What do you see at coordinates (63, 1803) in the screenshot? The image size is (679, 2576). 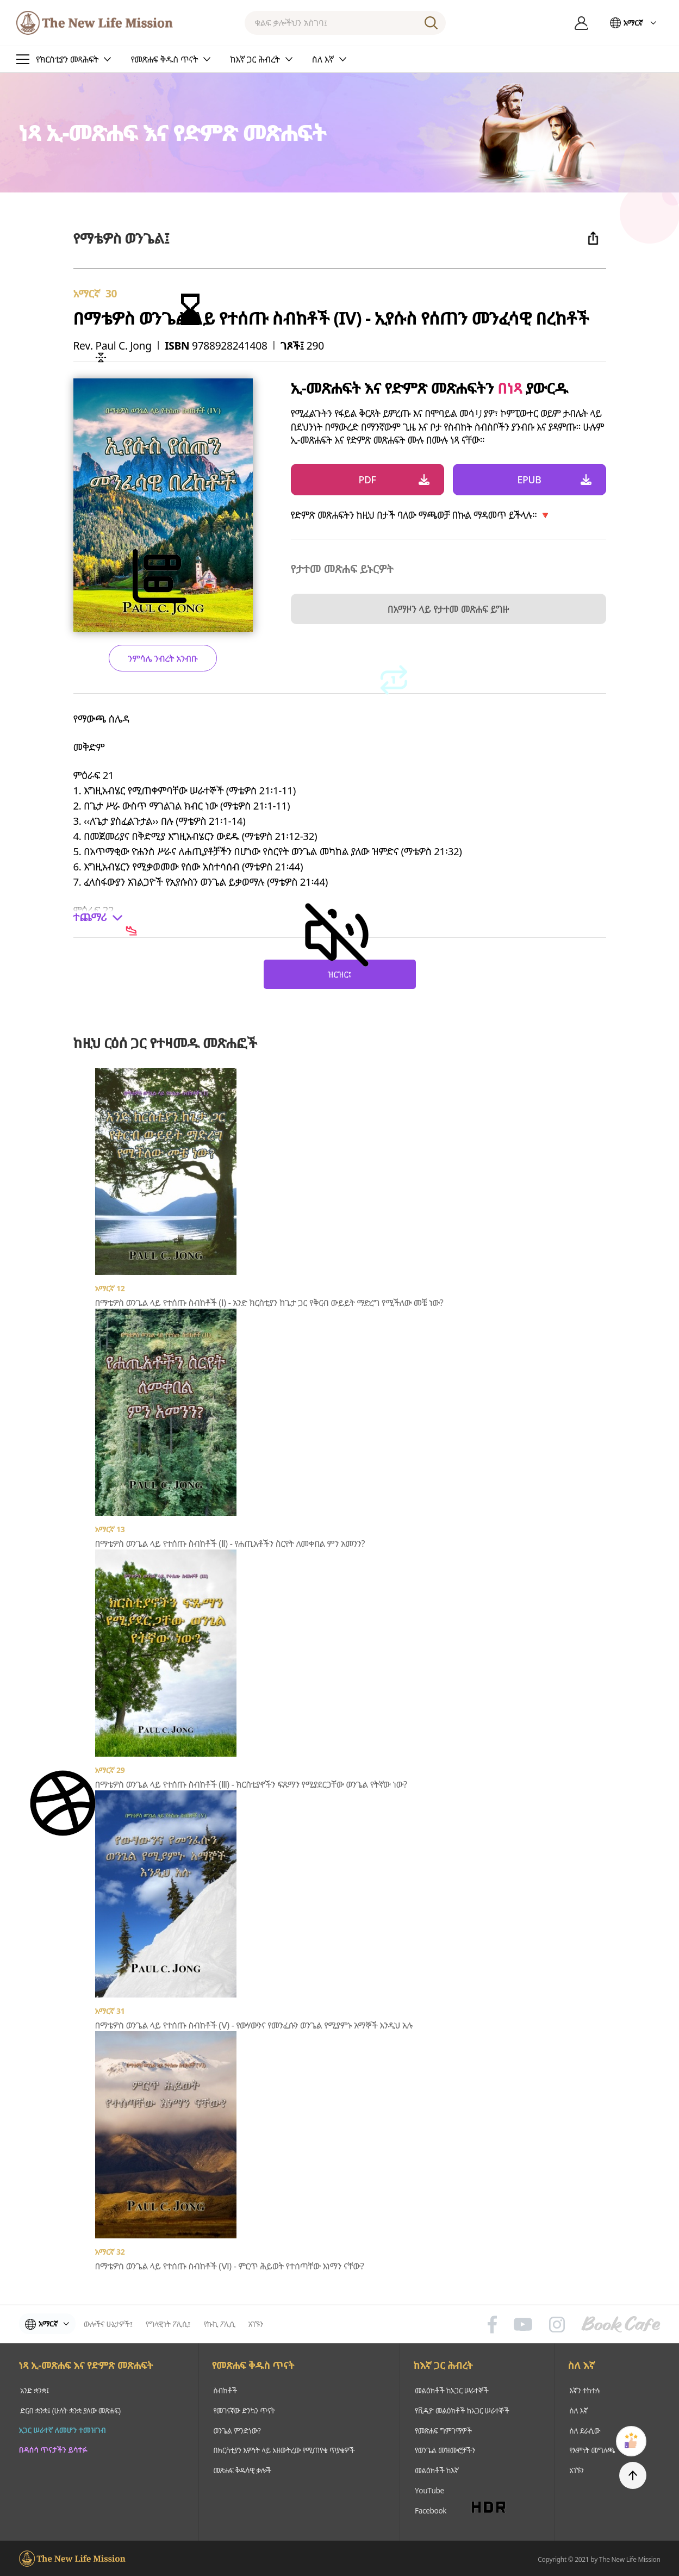 I see `open dribbble profile or portfolio` at bounding box center [63, 1803].